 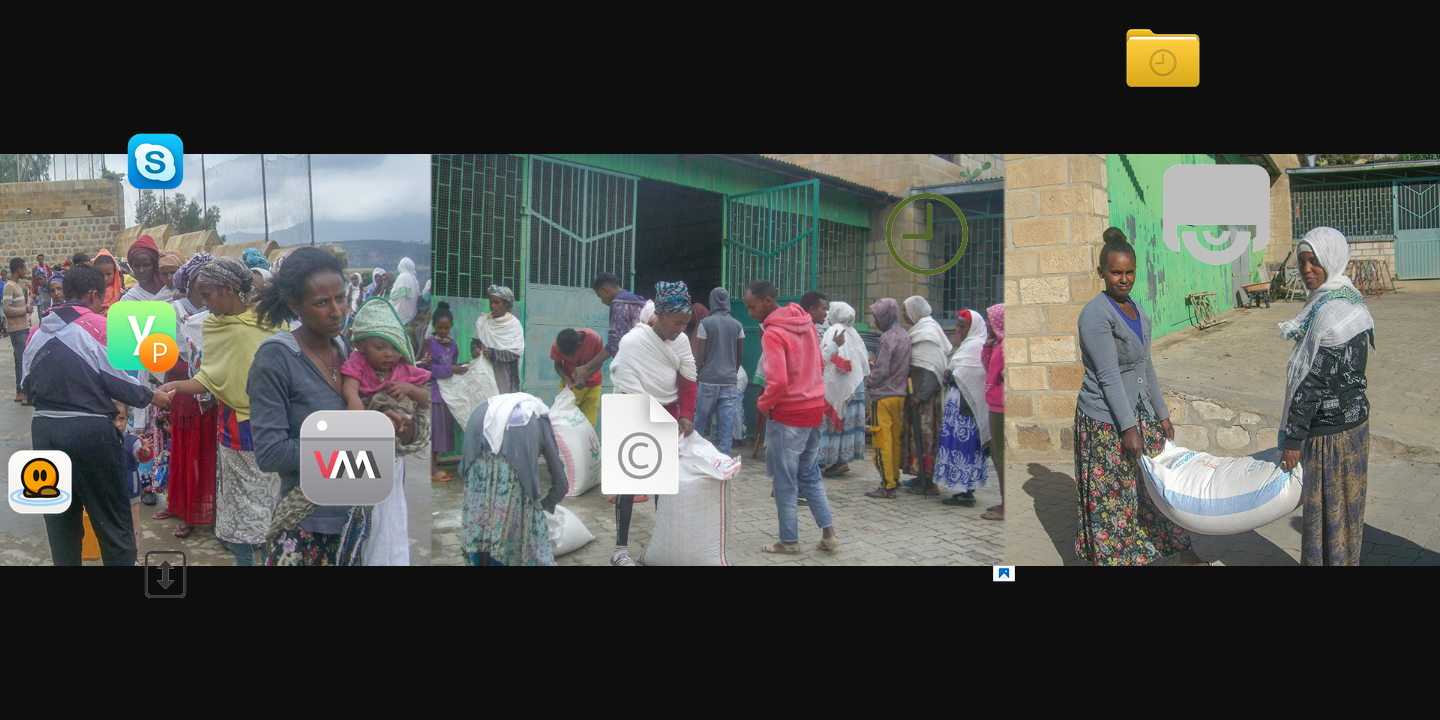 I want to click on open virtual machine preferences, so click(x=347, y=459).